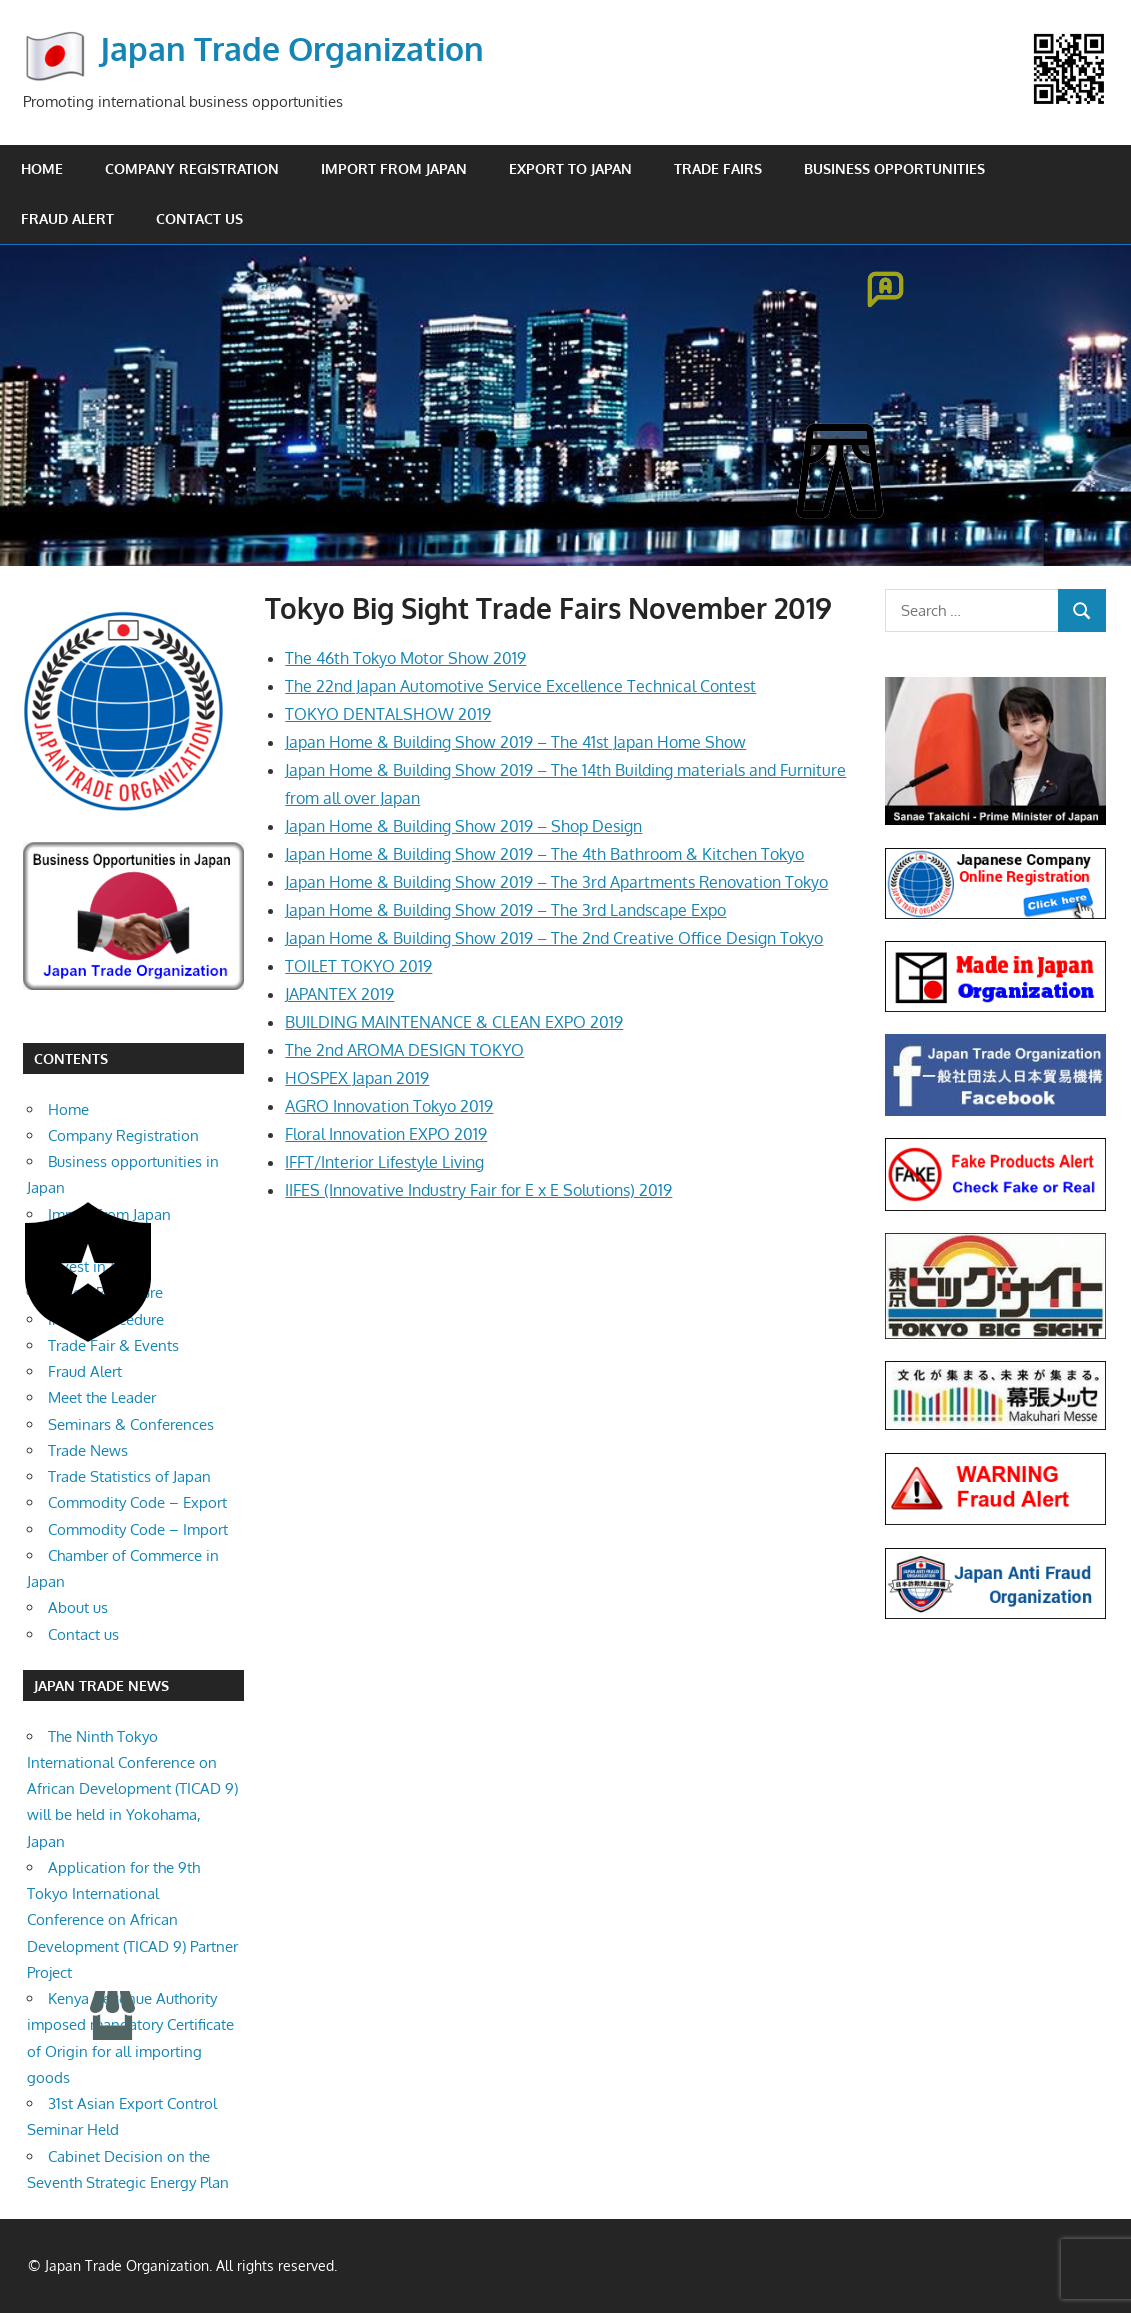  What do you see at coordinates (885, 287) in the screenshot?
I see `translate message or conversation` at bounding box center [885, 287].